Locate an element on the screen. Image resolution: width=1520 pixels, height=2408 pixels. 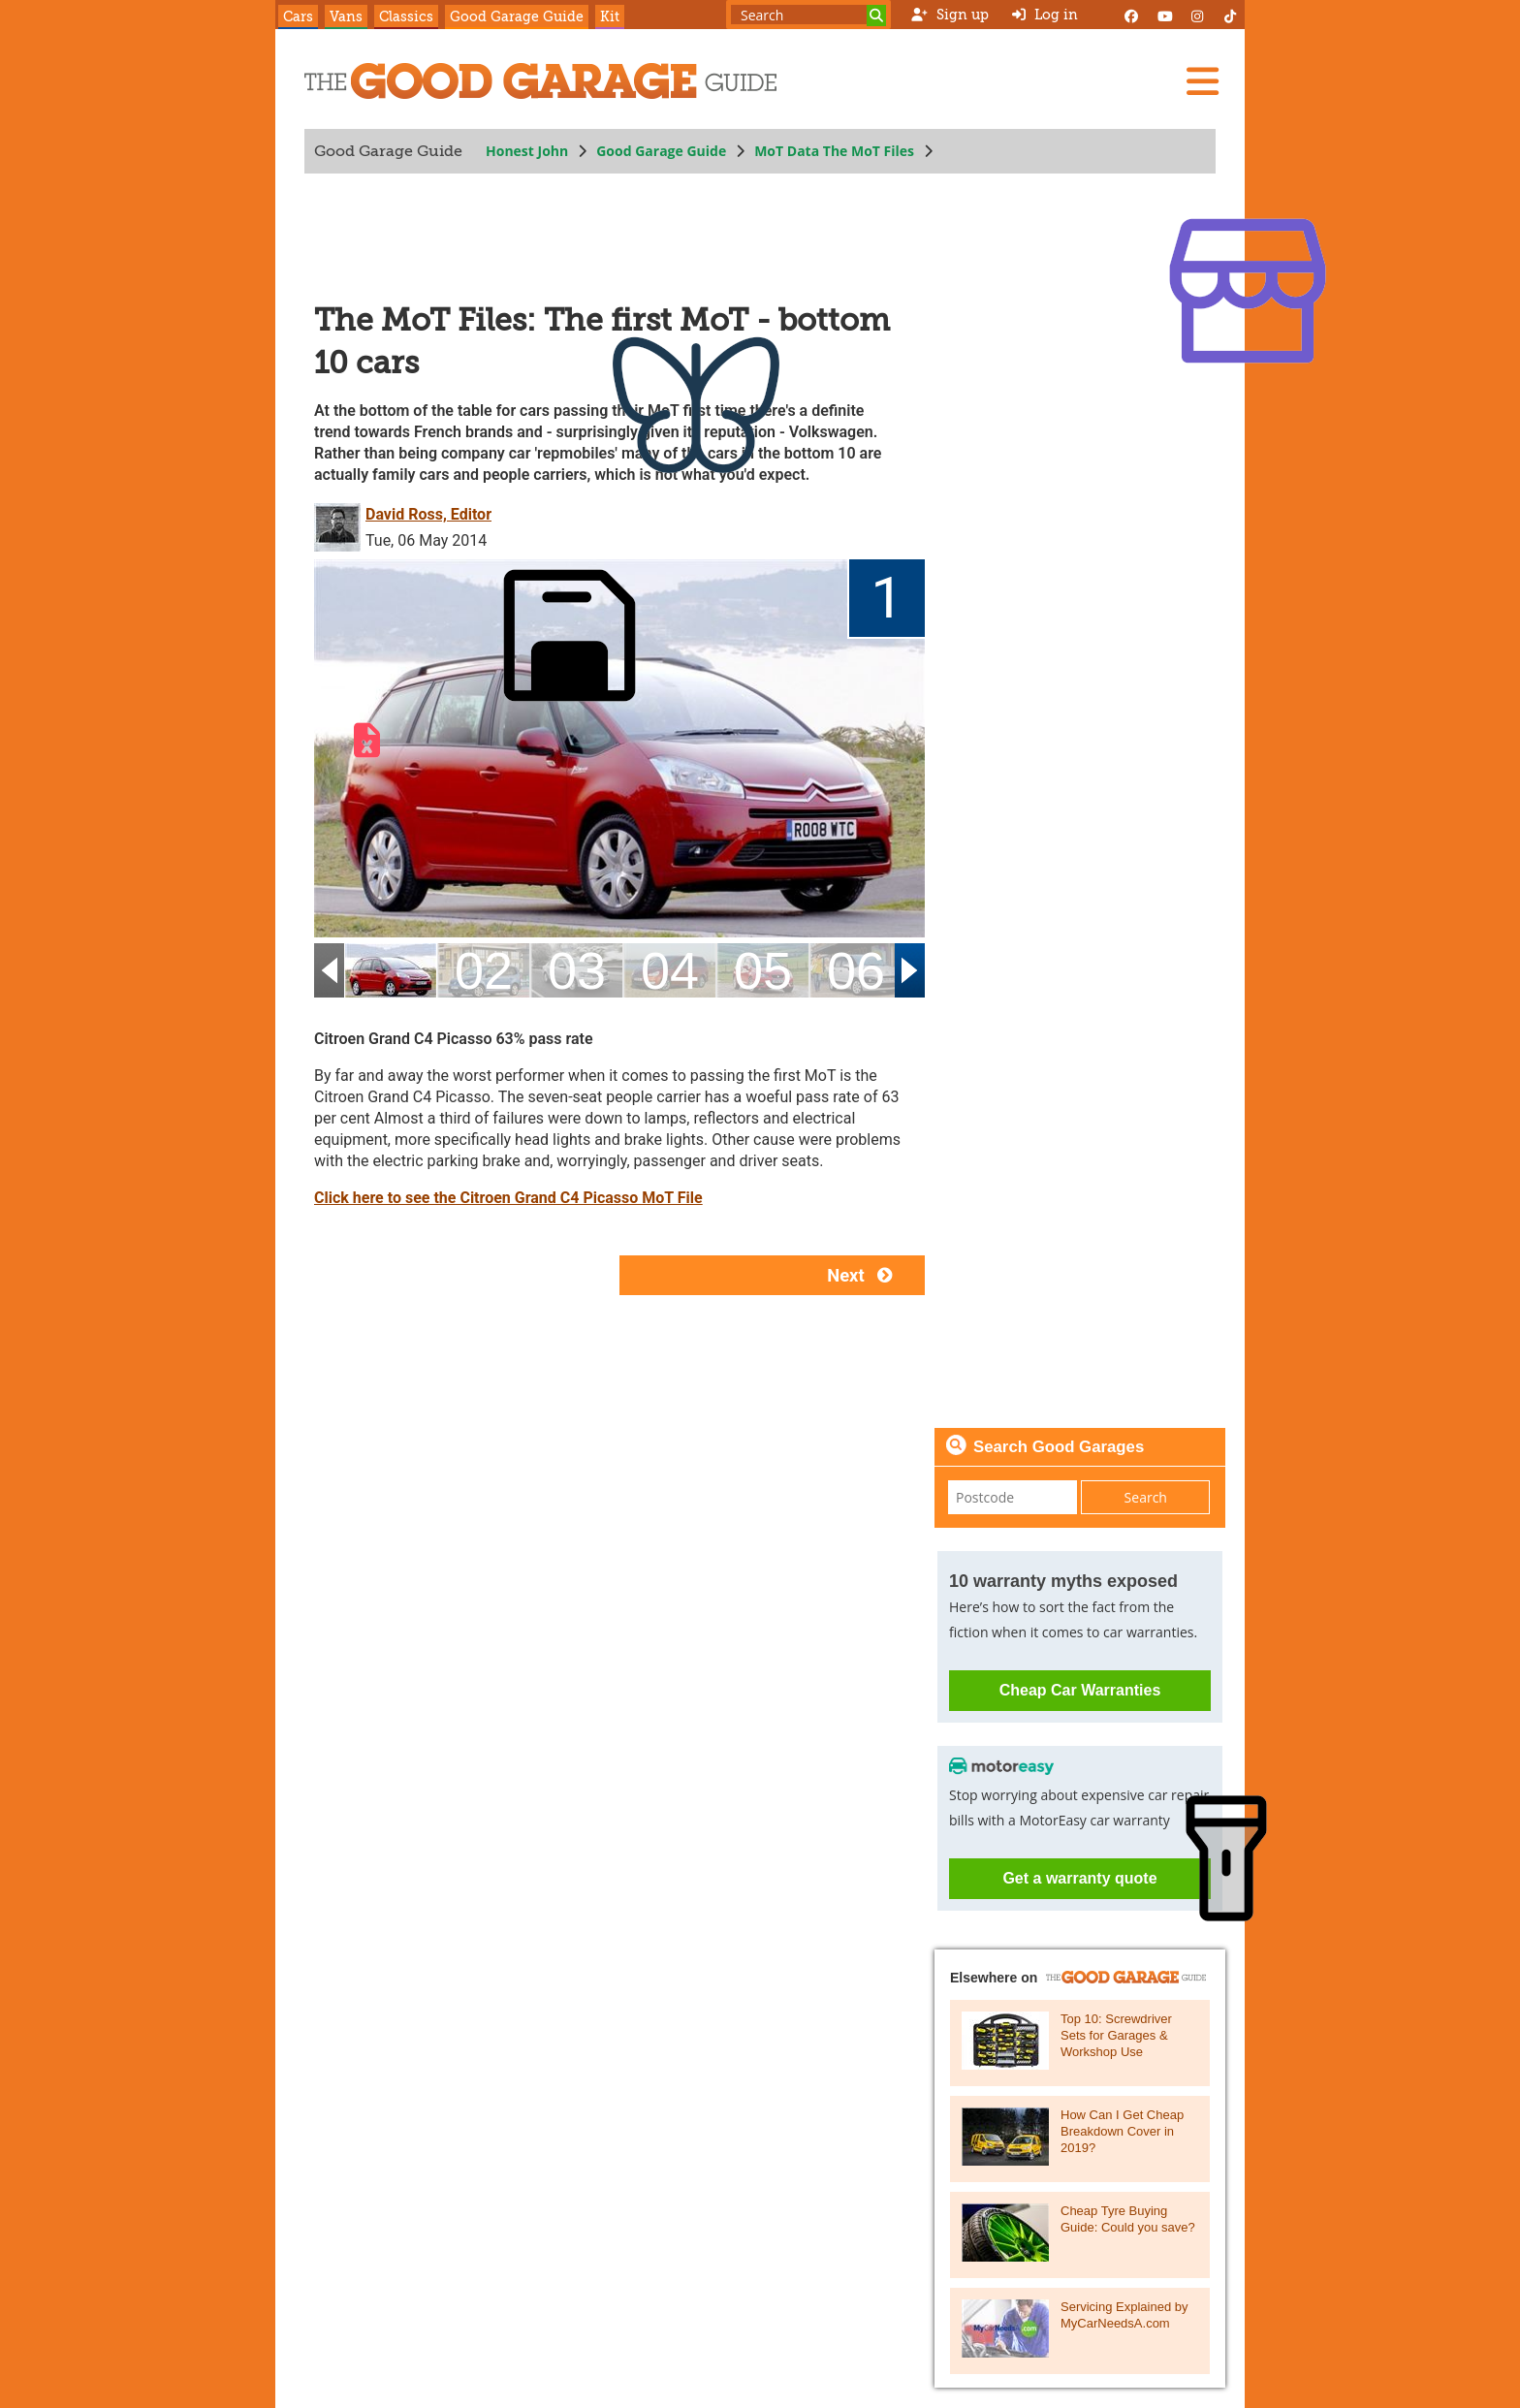
open or view an excel spreadsheet is located at coordinates (366, 740).